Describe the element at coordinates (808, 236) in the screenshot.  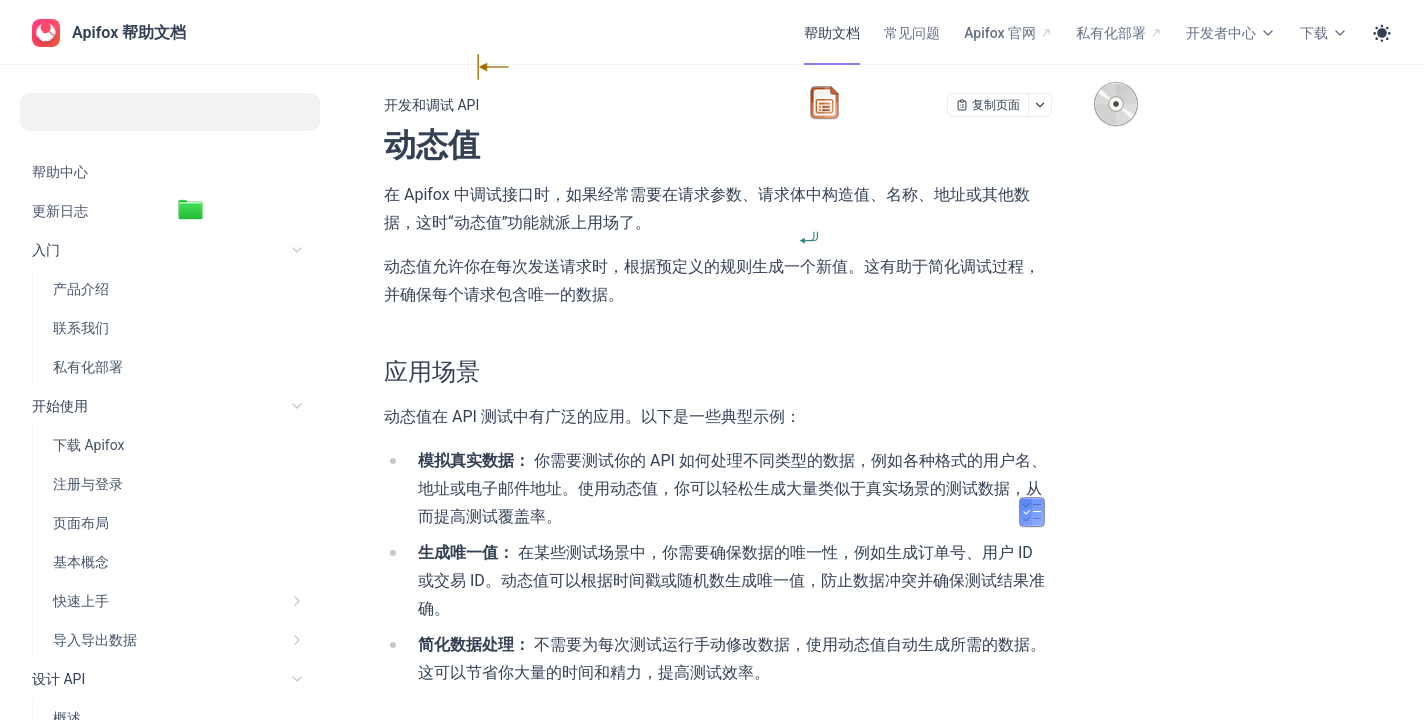
I see `reply to all recipients of an email` at that location.